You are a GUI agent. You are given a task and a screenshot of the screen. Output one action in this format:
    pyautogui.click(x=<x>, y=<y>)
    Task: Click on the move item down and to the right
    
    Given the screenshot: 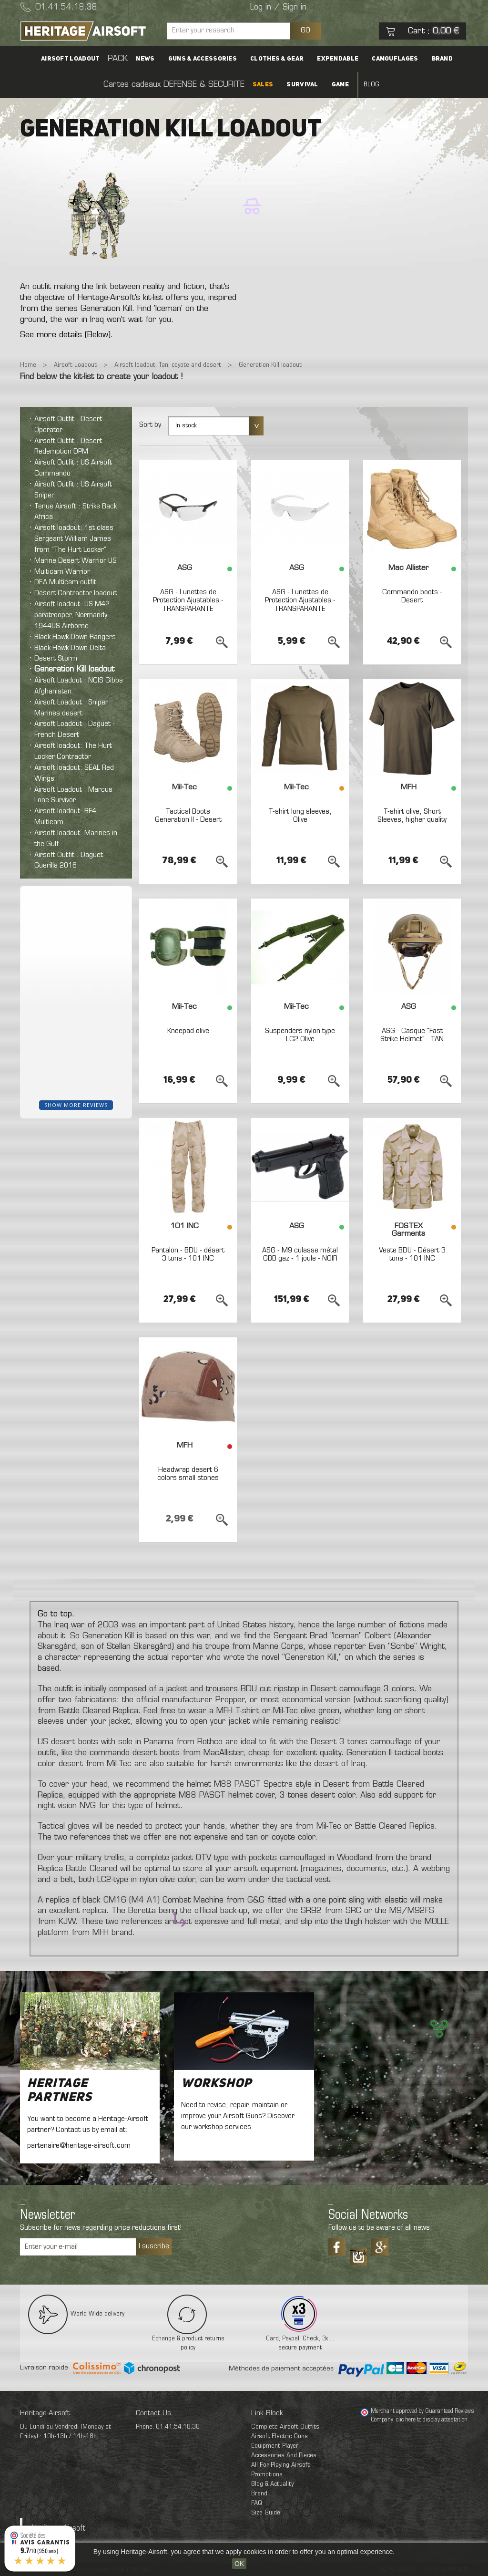 What is the action you would take?
    pyautogui.click(x=179, y=1919)
    